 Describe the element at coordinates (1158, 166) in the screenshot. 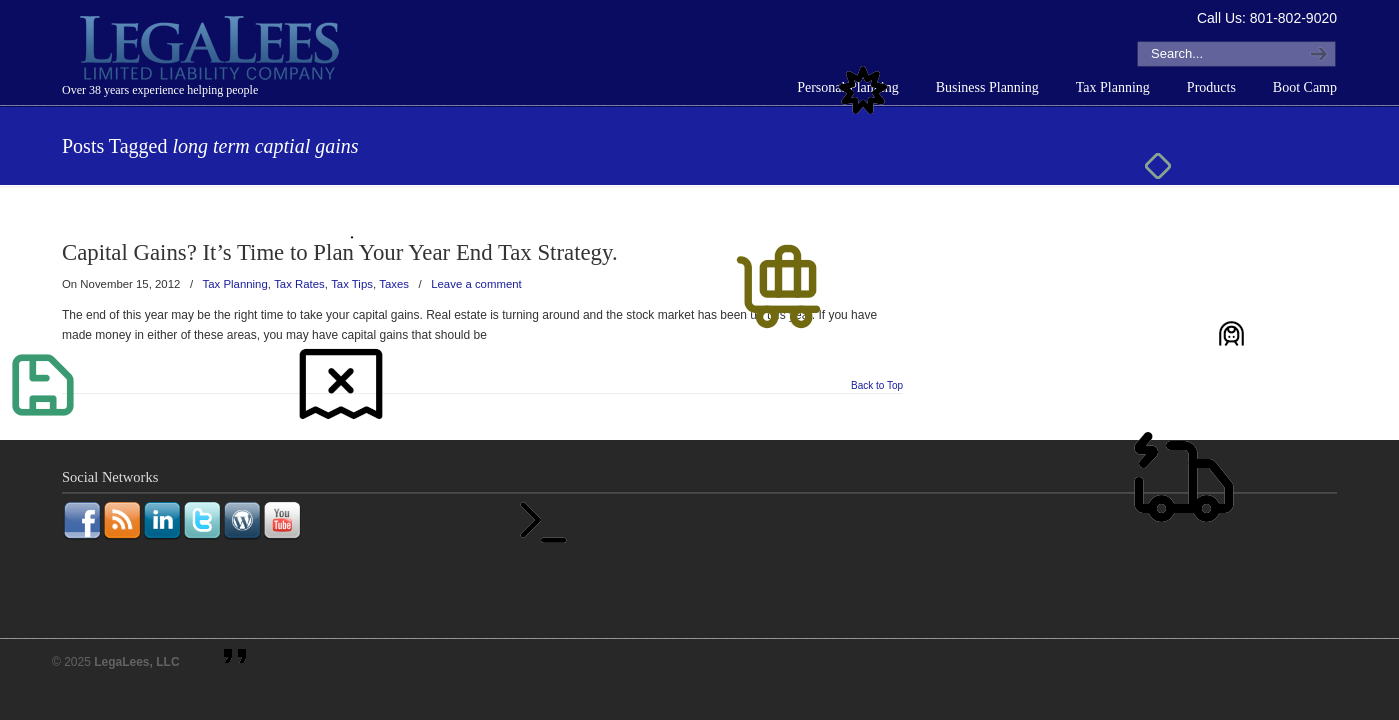

I see `indicates premium or VIP membership status` at that location.